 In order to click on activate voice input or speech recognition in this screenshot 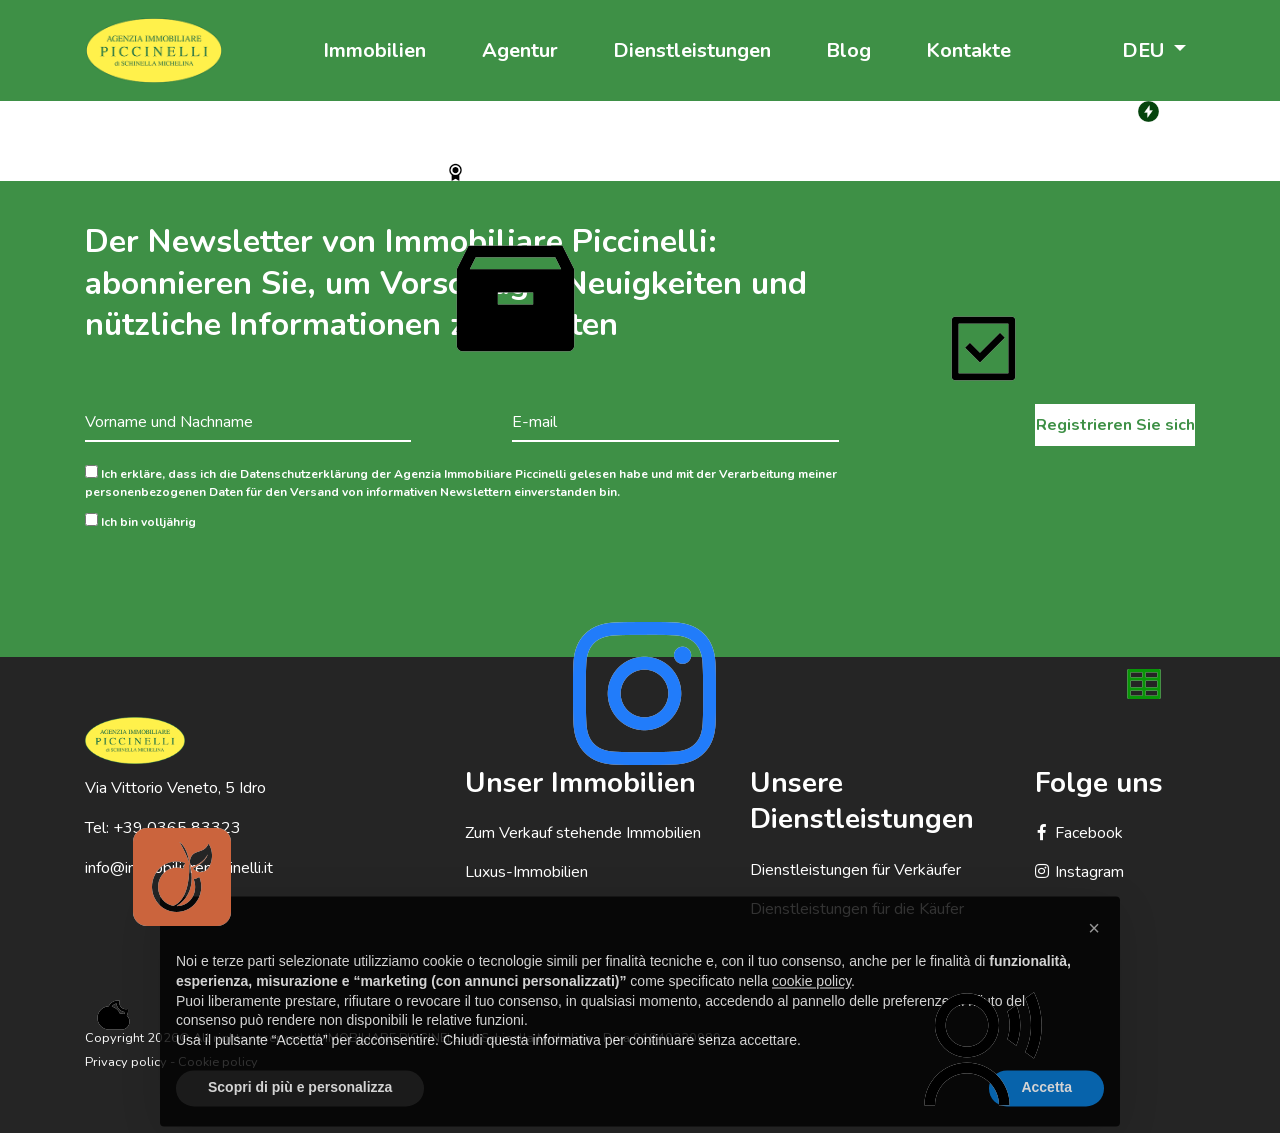, I will do `click(983, 1052)`.